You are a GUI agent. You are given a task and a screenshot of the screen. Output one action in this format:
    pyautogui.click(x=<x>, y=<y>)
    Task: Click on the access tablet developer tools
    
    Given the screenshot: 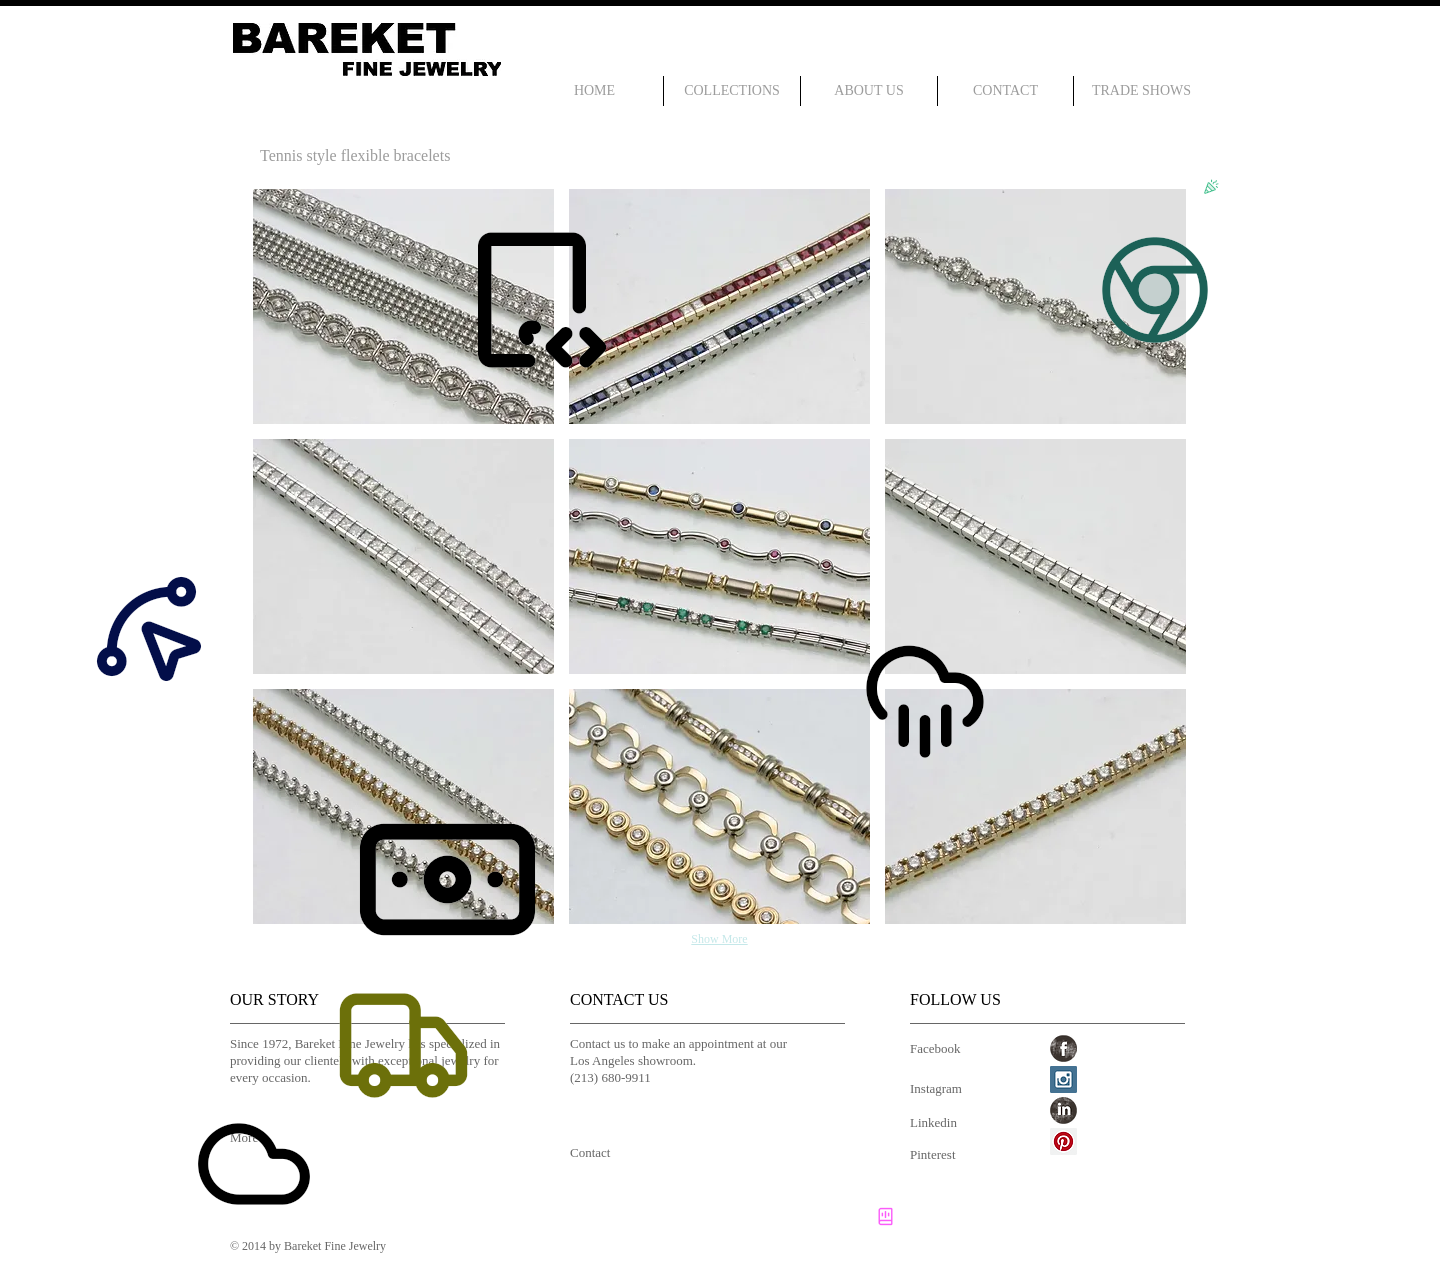 What is the action you would take?
    pyautogui.click(x=532, y=300)
    